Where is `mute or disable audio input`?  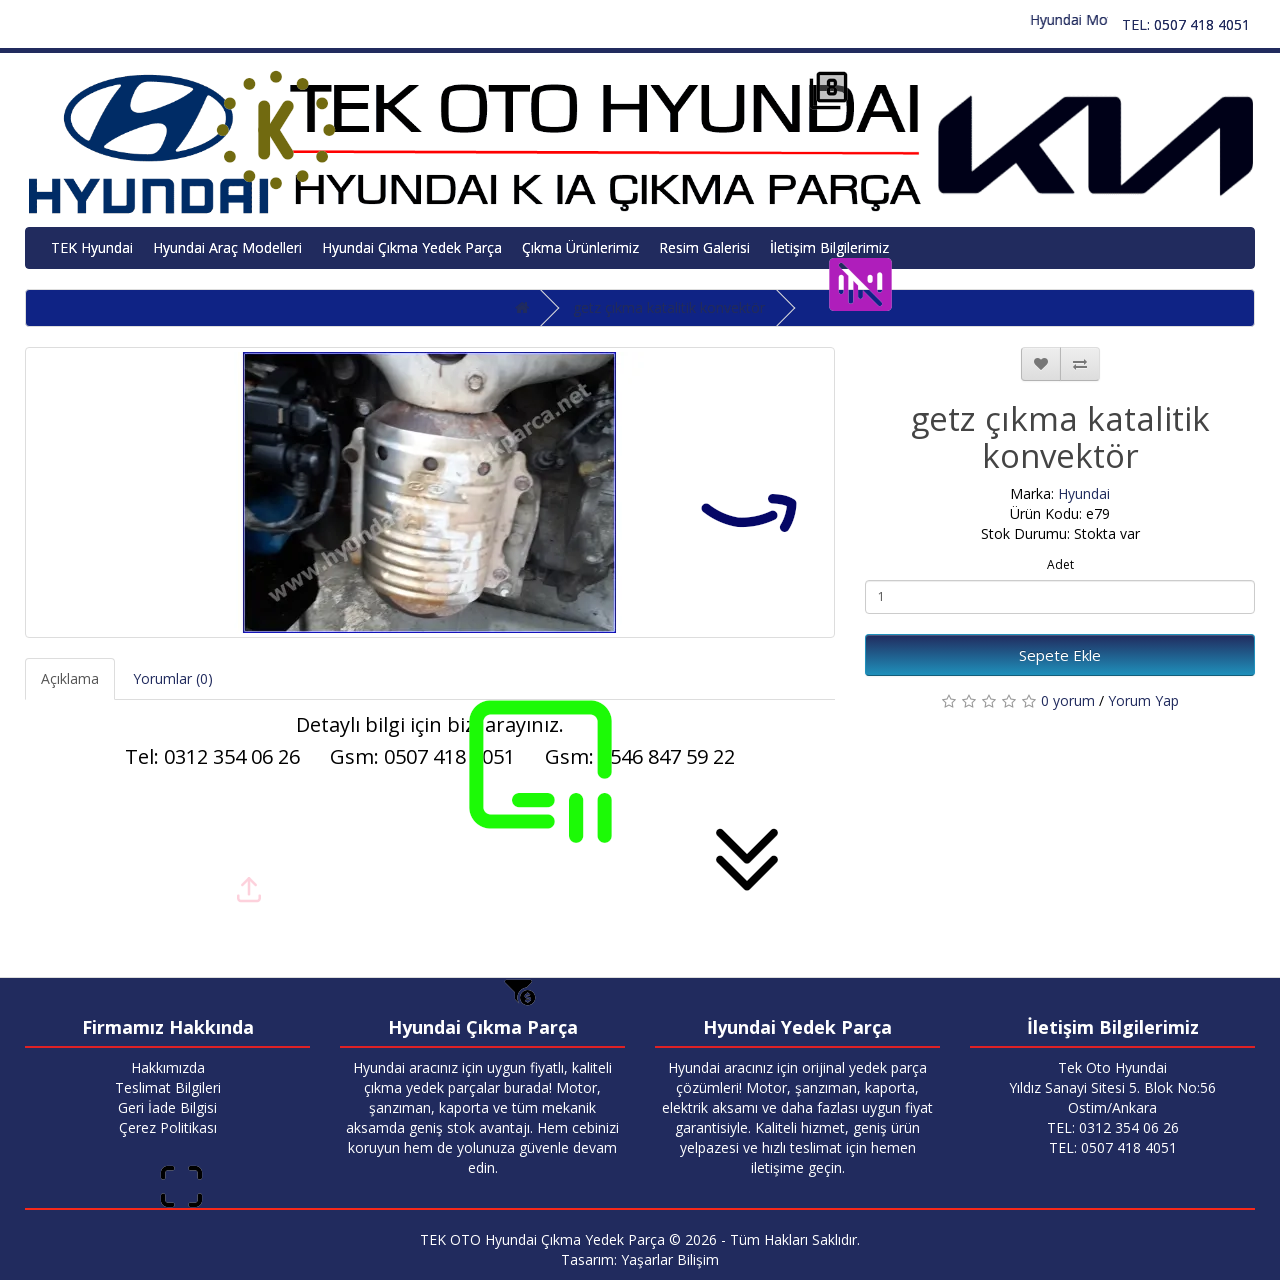 mute or disable audio input is located at coordinates (860, 284).